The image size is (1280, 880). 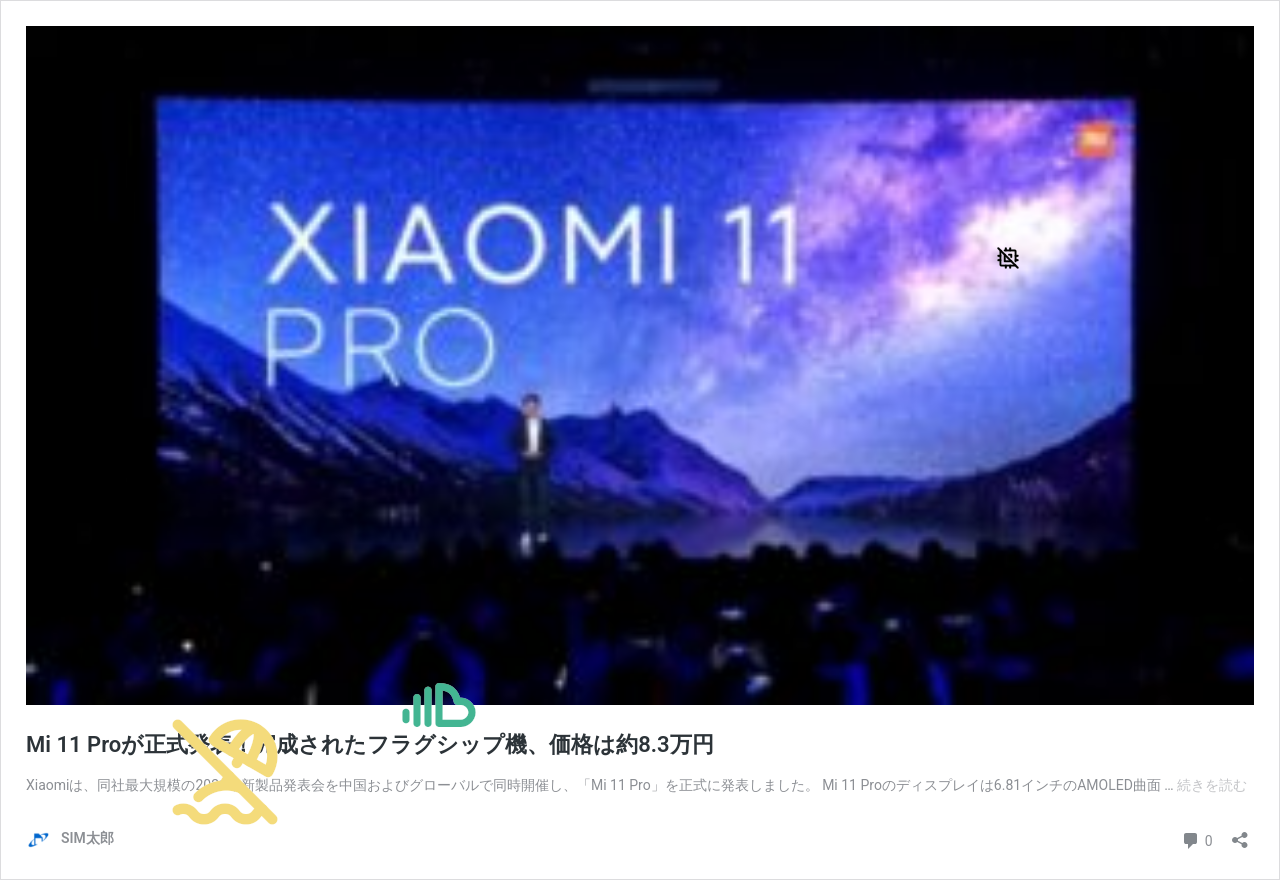 I want to click on indicates processor or CPU is disabled, so click(x=1008, y=258).